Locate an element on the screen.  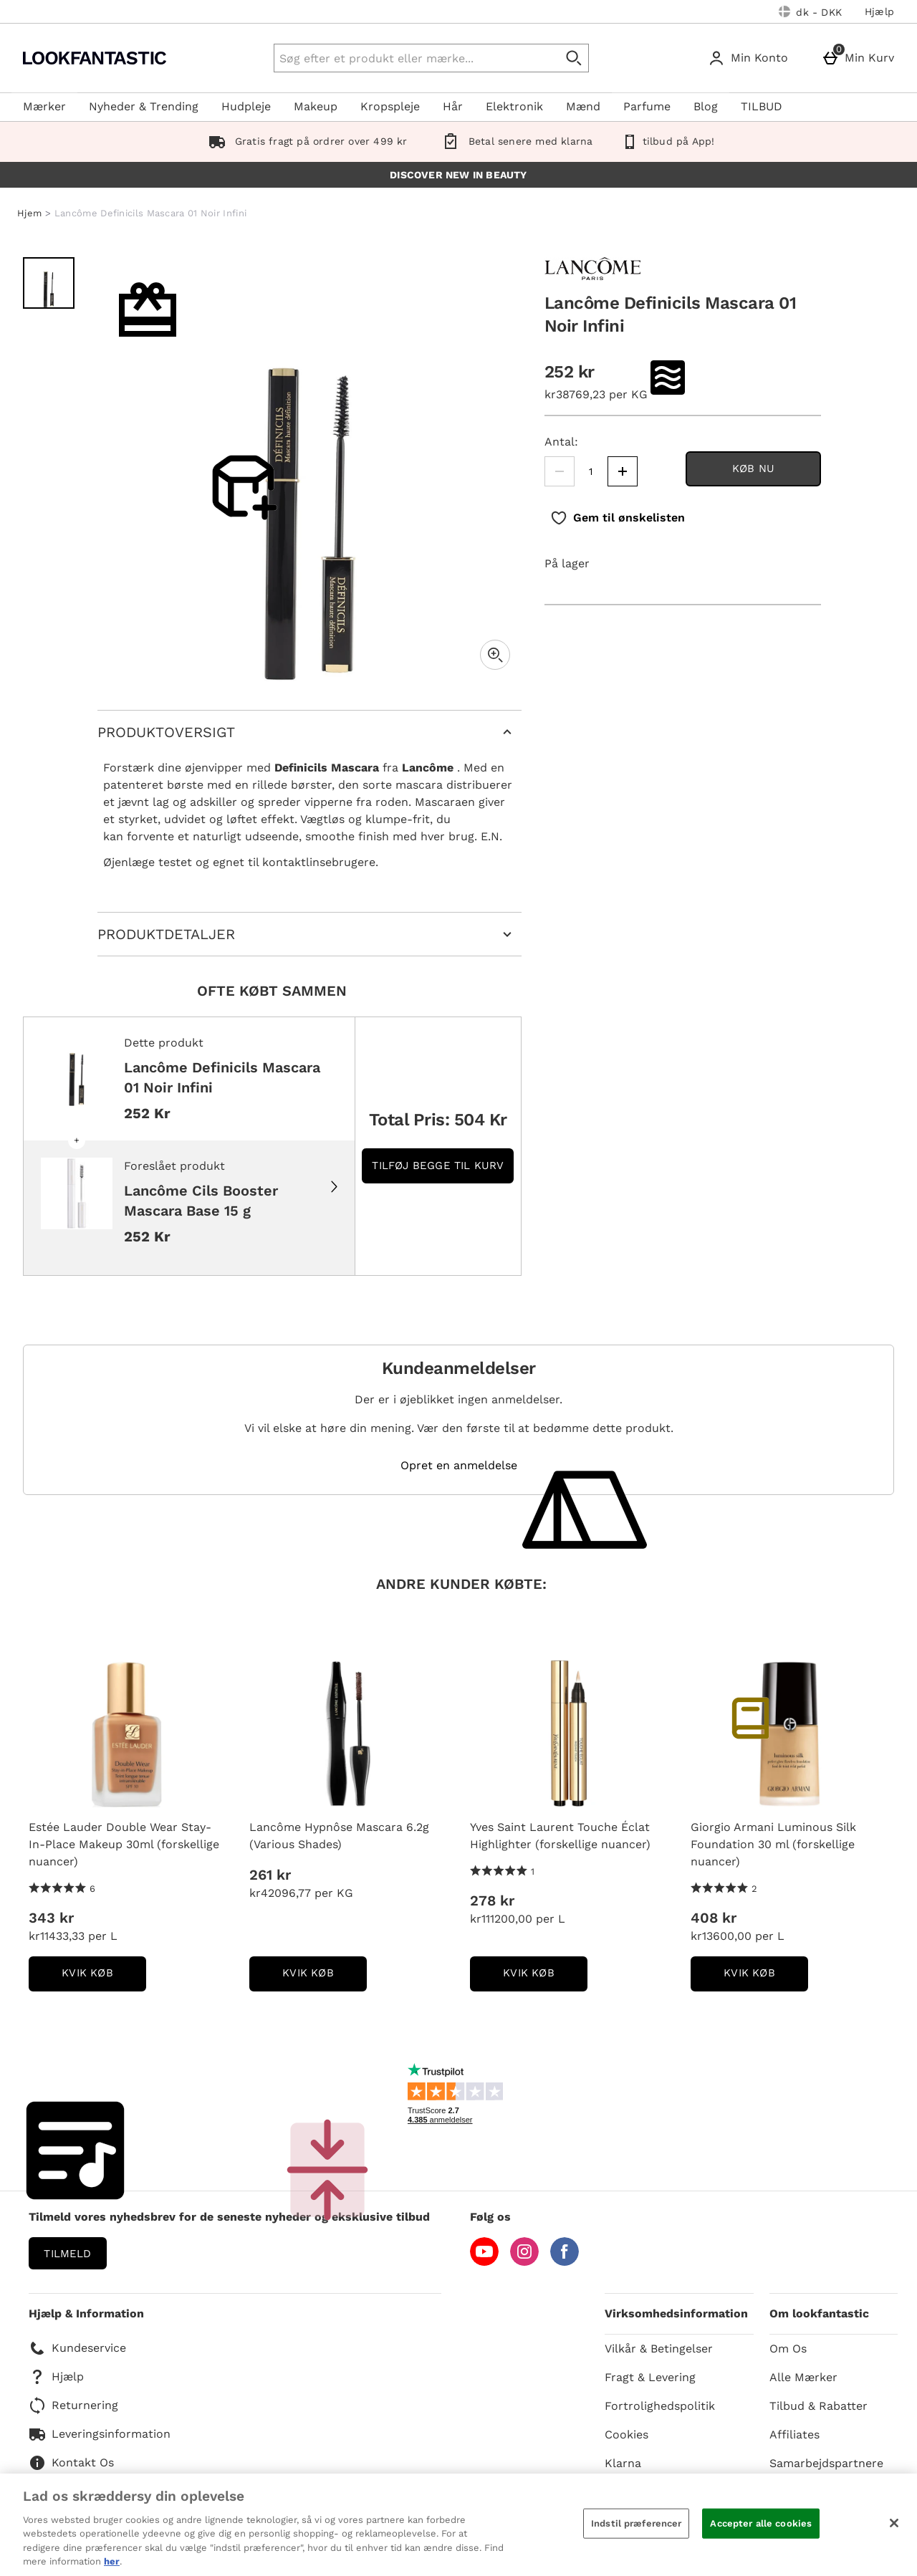
indicates water or aquatic features is located at coordinates (668, 378).